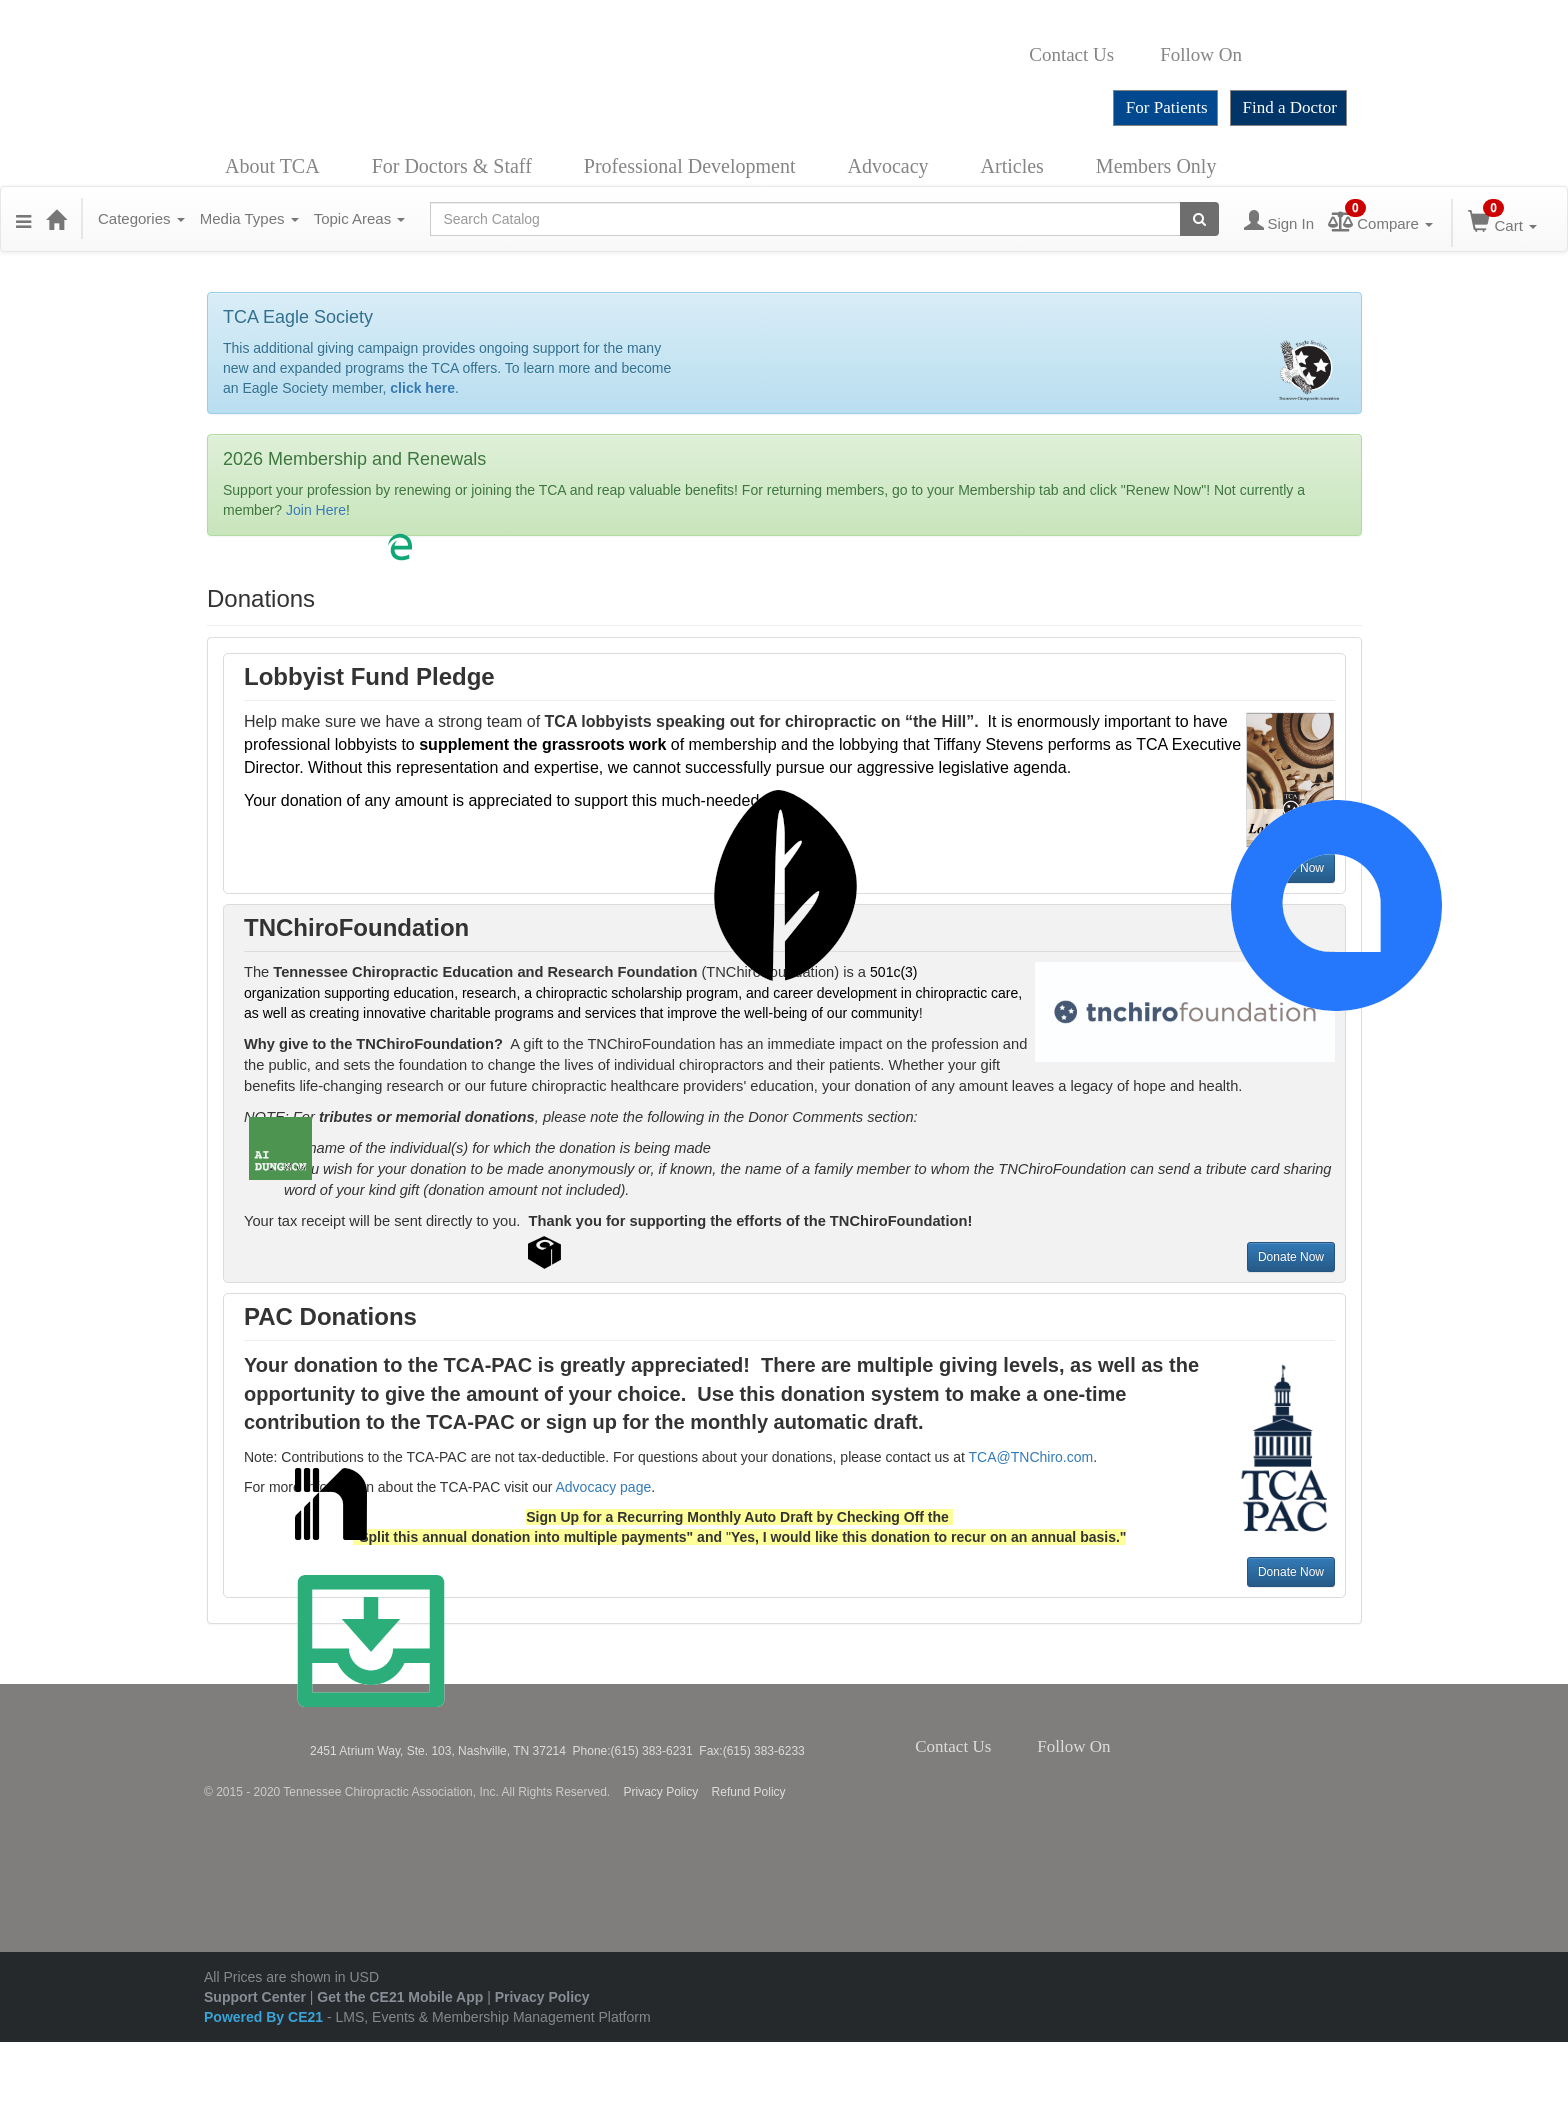 The height and width of the screenshot is (2102, 1568). Describe the element at coordinates (280, 1148) in the screenshot. I see `open AI Dungeon app` at that location.